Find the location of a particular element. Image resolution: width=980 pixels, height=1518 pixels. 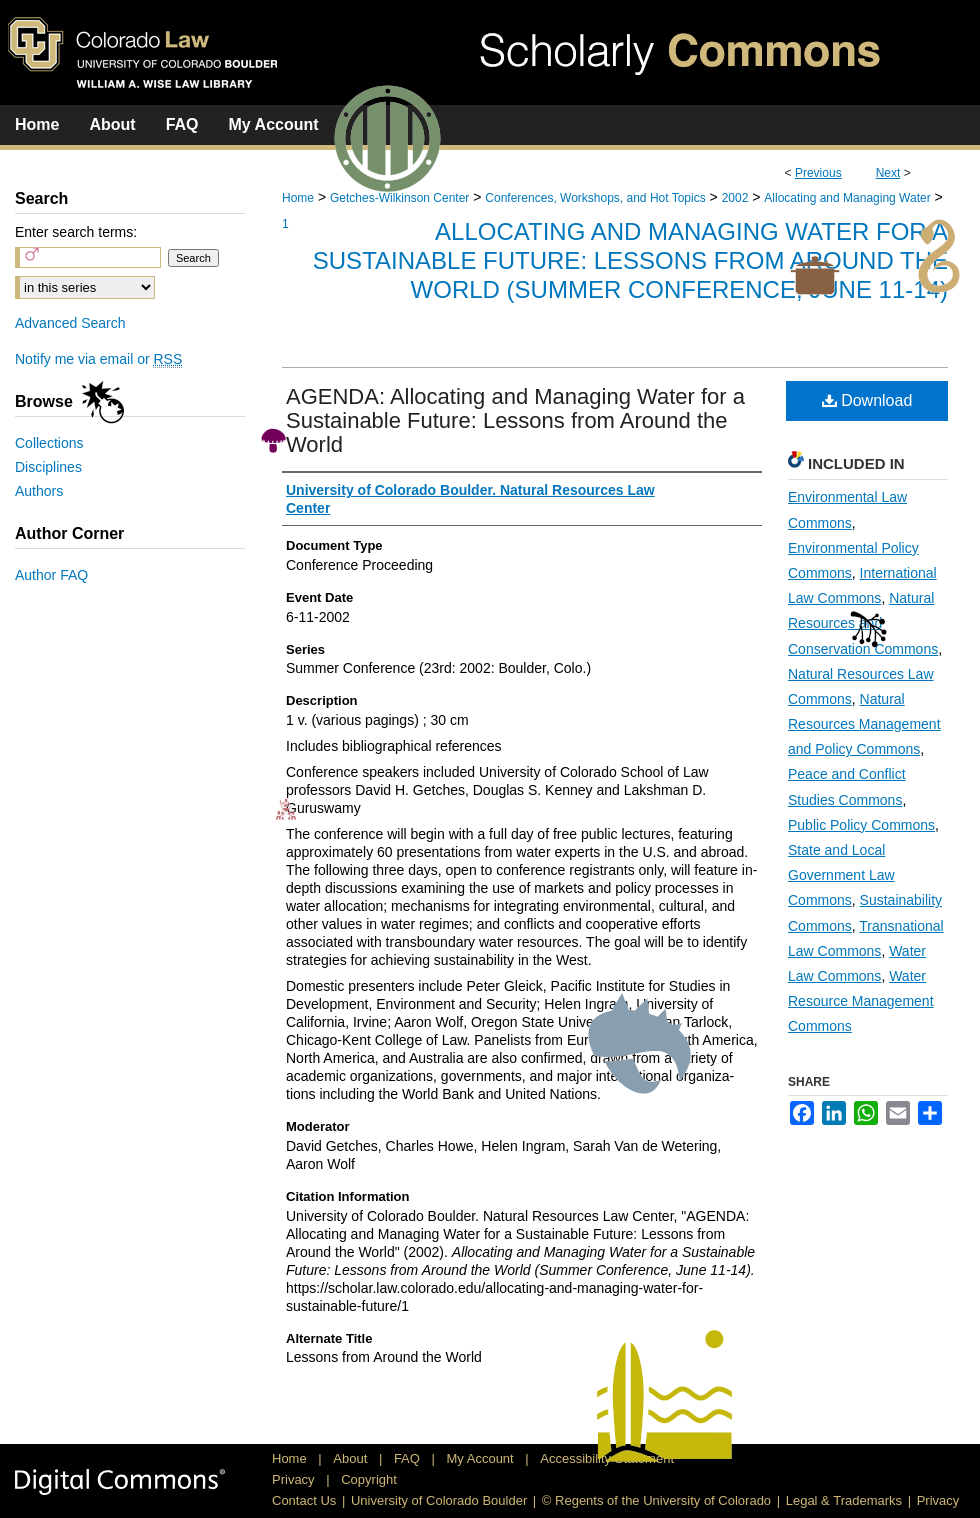

indicates male gender option is located at coordinates (32, 254).